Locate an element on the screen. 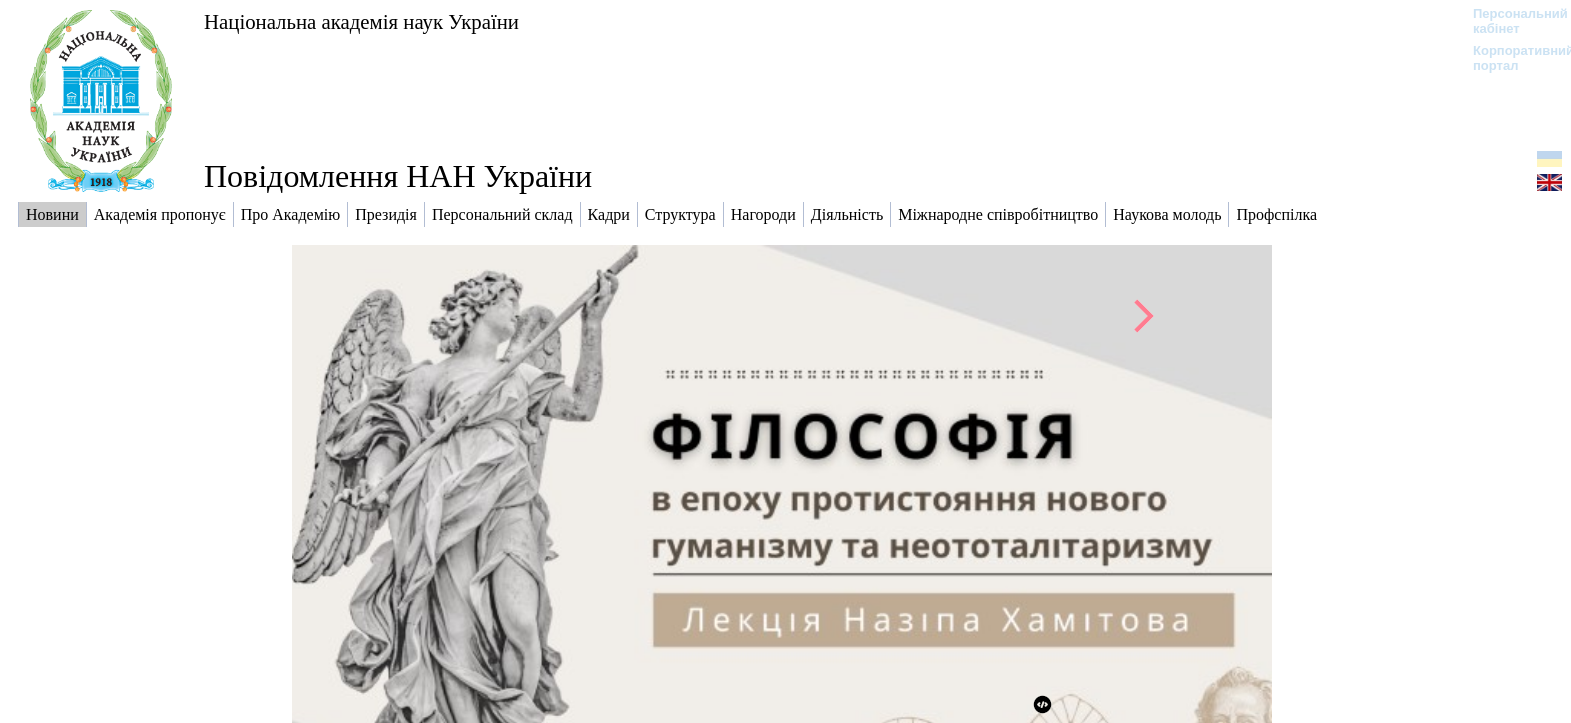 The width and height of the screenshot is (1571, 723). navigate to the next item or screen is located at coordinates (1144, 316).